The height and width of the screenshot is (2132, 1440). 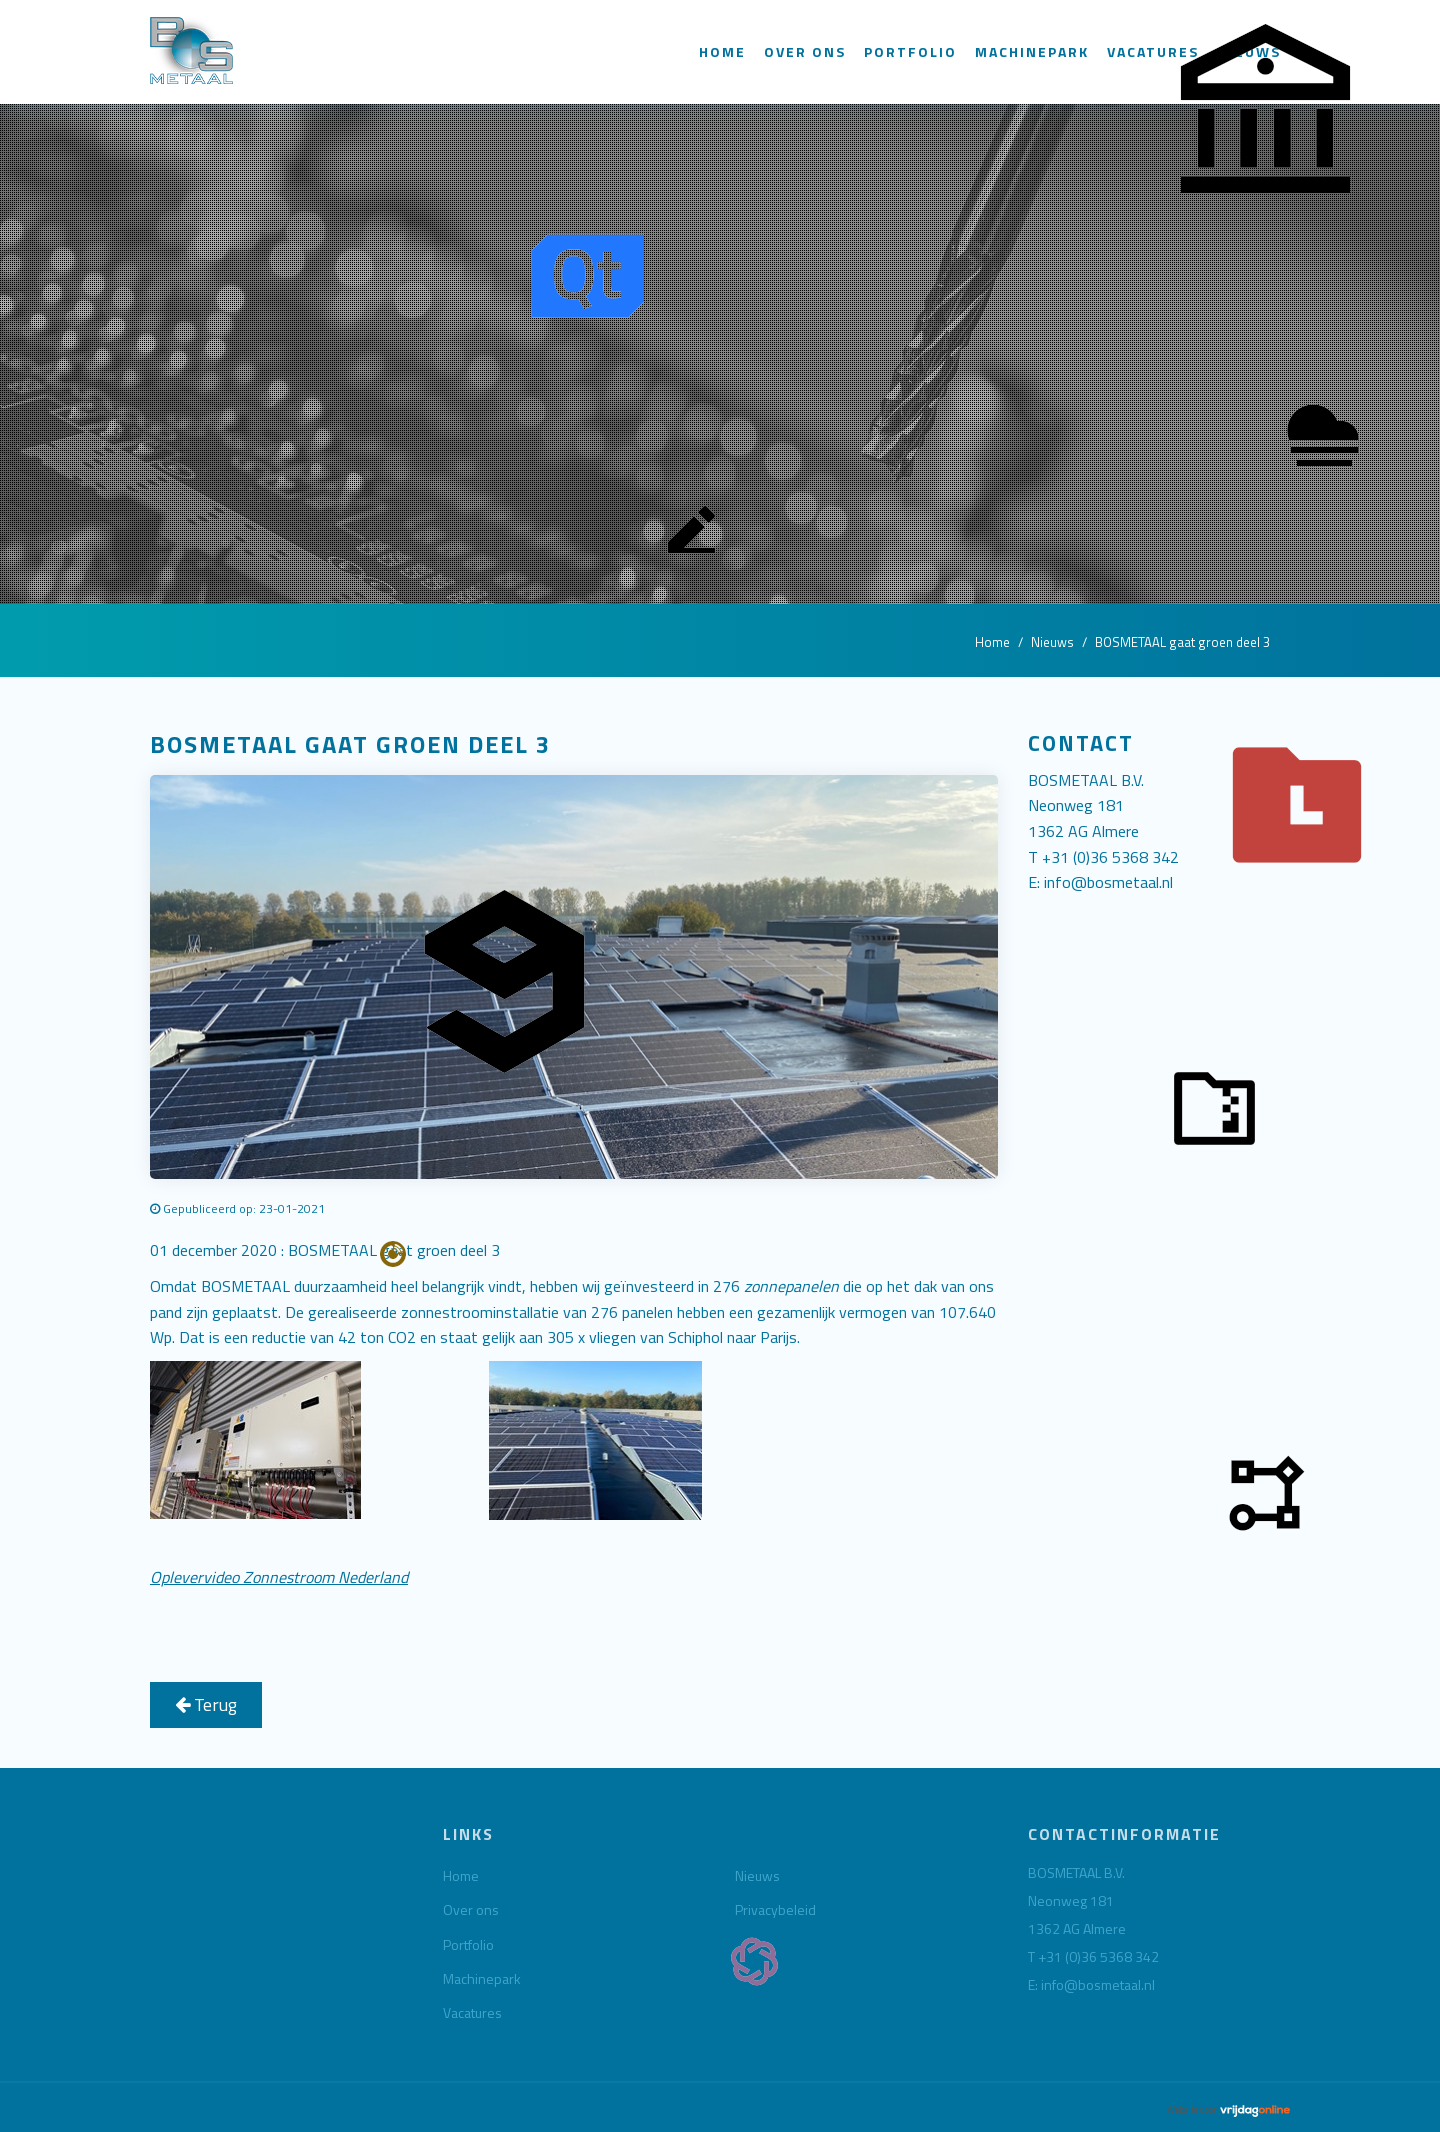 I want to click on access compressed or zipped files, so click(x=1214, y=1108).